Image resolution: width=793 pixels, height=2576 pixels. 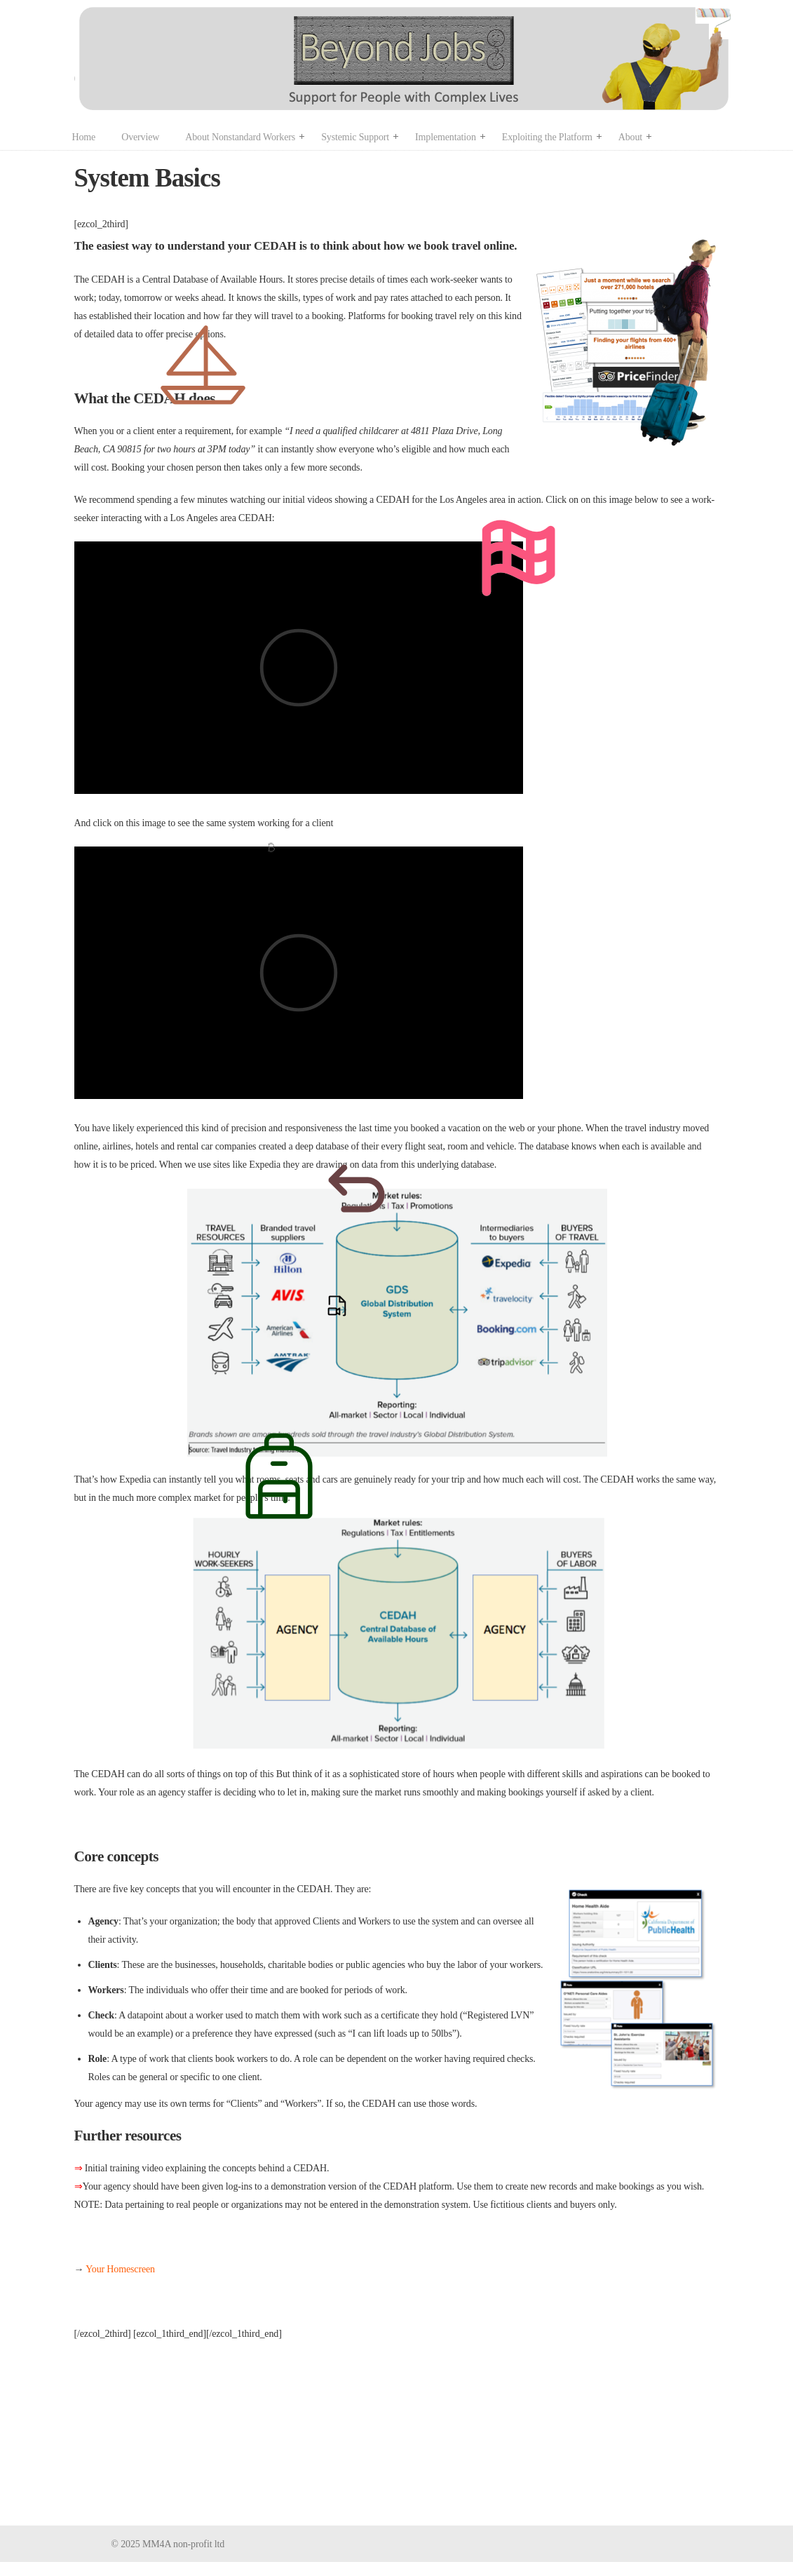 What do you see at coordinates (337, 1306) in the screenshot?
I see `open a video file` at bounding box center [337, 1306].